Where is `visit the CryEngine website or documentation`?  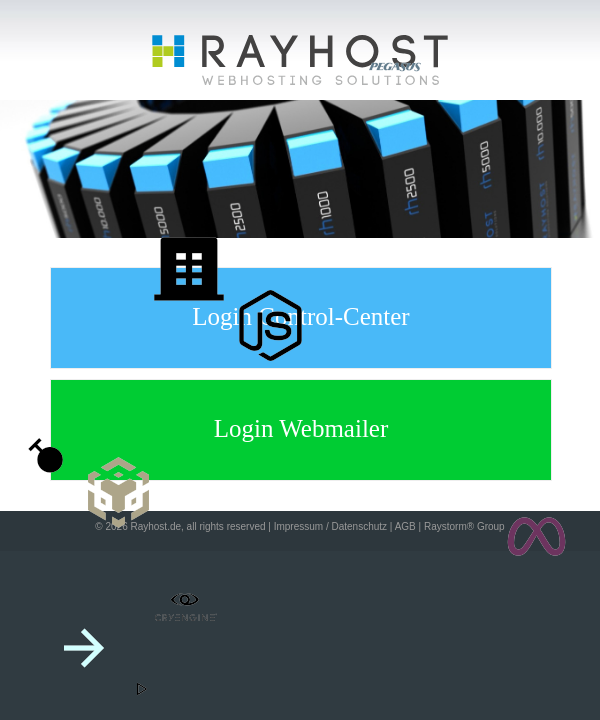
visit the CryEngine website or documentation is located at coordinates (186, 607).